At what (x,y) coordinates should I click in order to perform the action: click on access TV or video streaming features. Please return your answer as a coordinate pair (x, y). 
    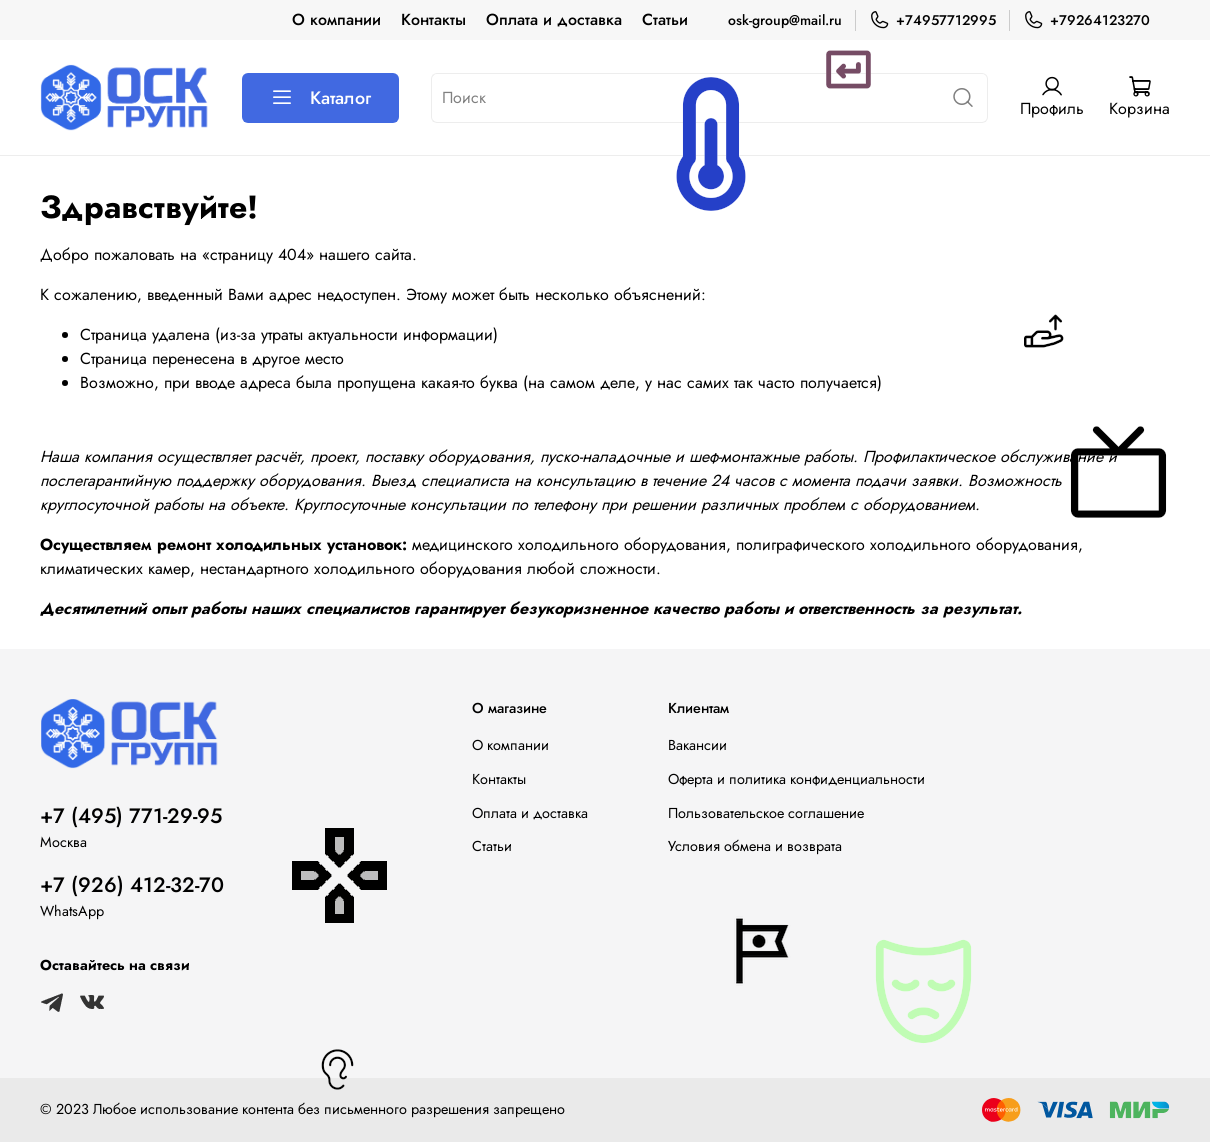
    Looking at the image, I should click on (1118, 477).